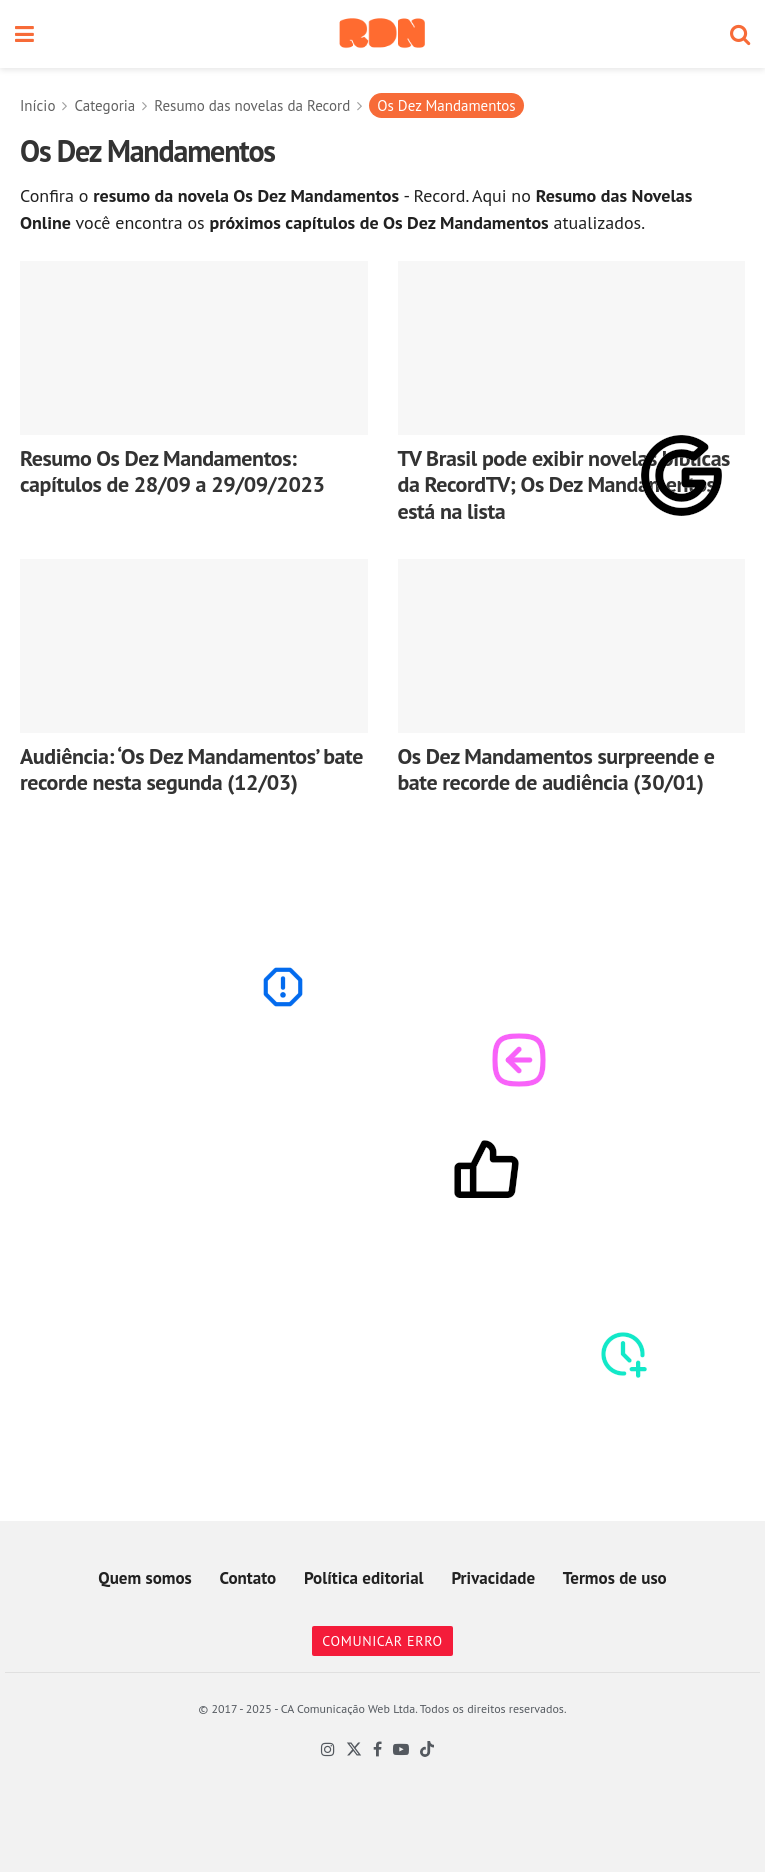 This screenshot has height=1872, width=765. I want to click on like or approve a post, so click(486, 1172).